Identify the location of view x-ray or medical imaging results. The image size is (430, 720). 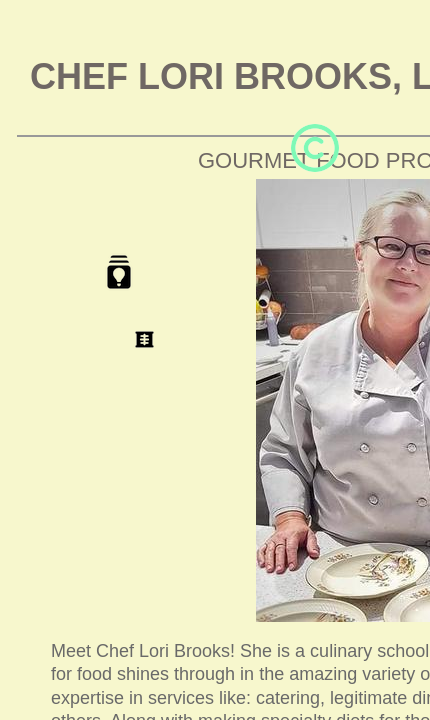
(144, 339).